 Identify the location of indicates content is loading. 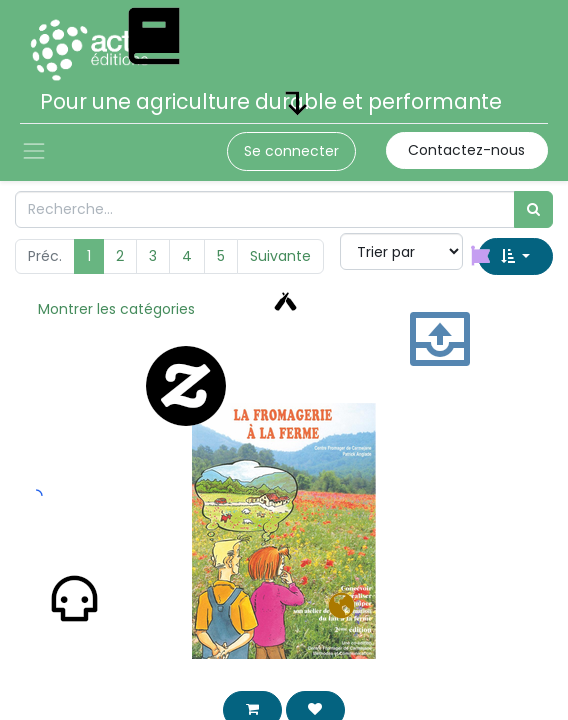
(36, 496).